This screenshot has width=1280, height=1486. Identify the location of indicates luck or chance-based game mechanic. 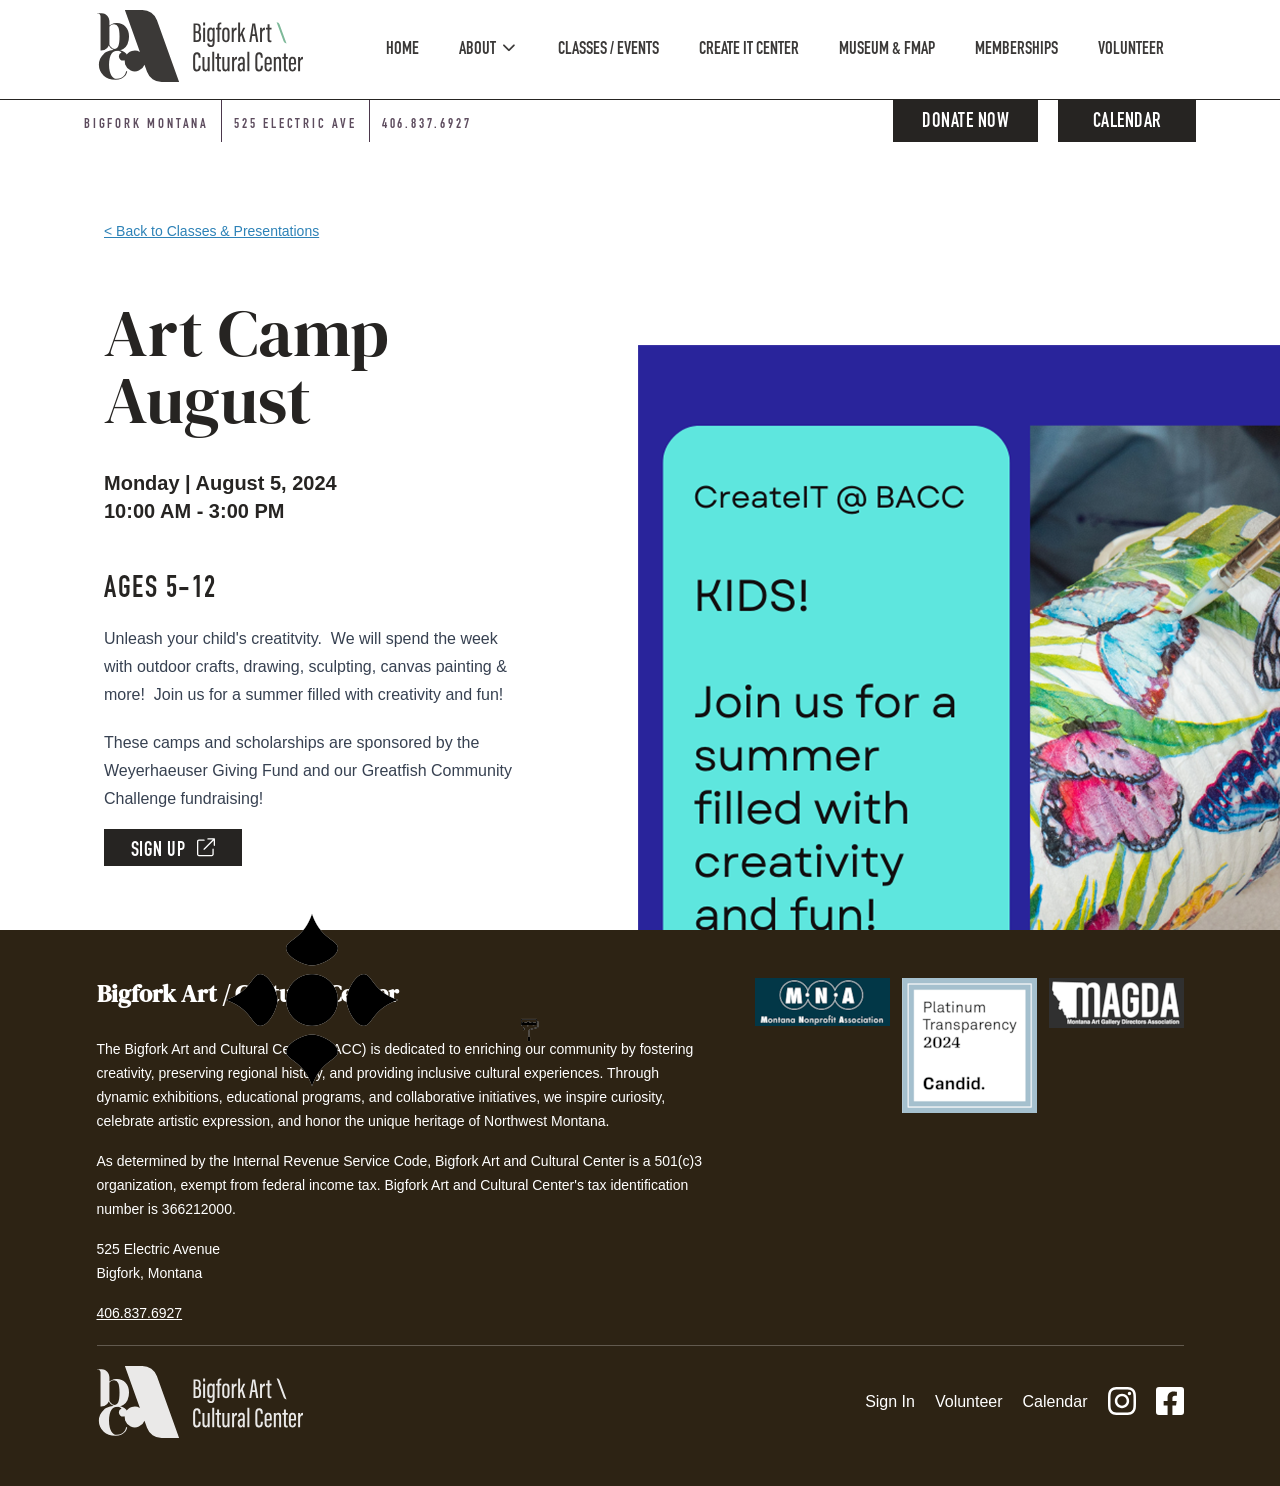
(312, 1000).